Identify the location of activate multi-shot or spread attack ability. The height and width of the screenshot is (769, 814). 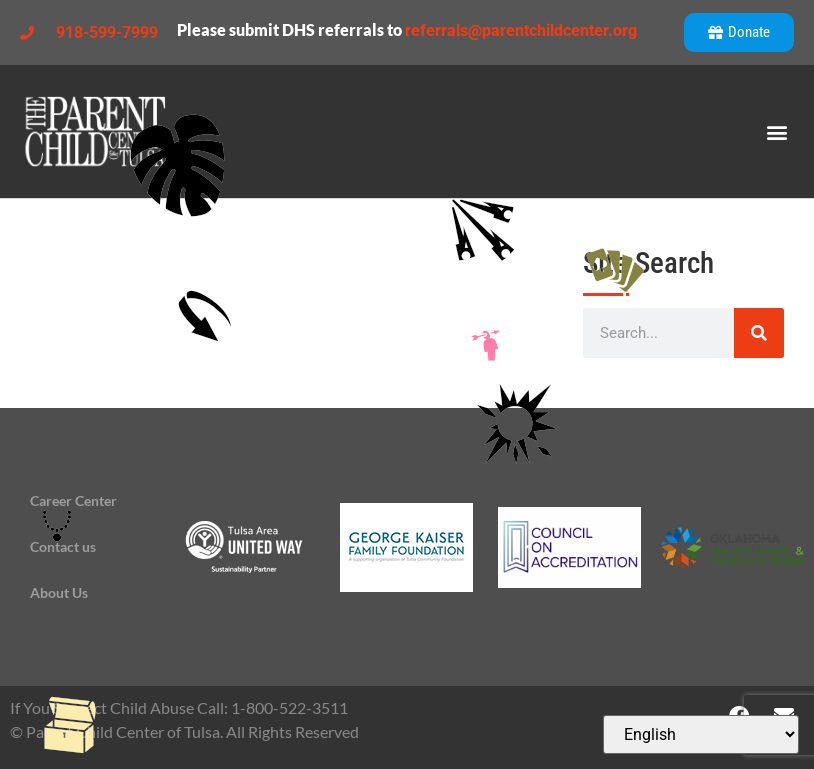
(483, 230).